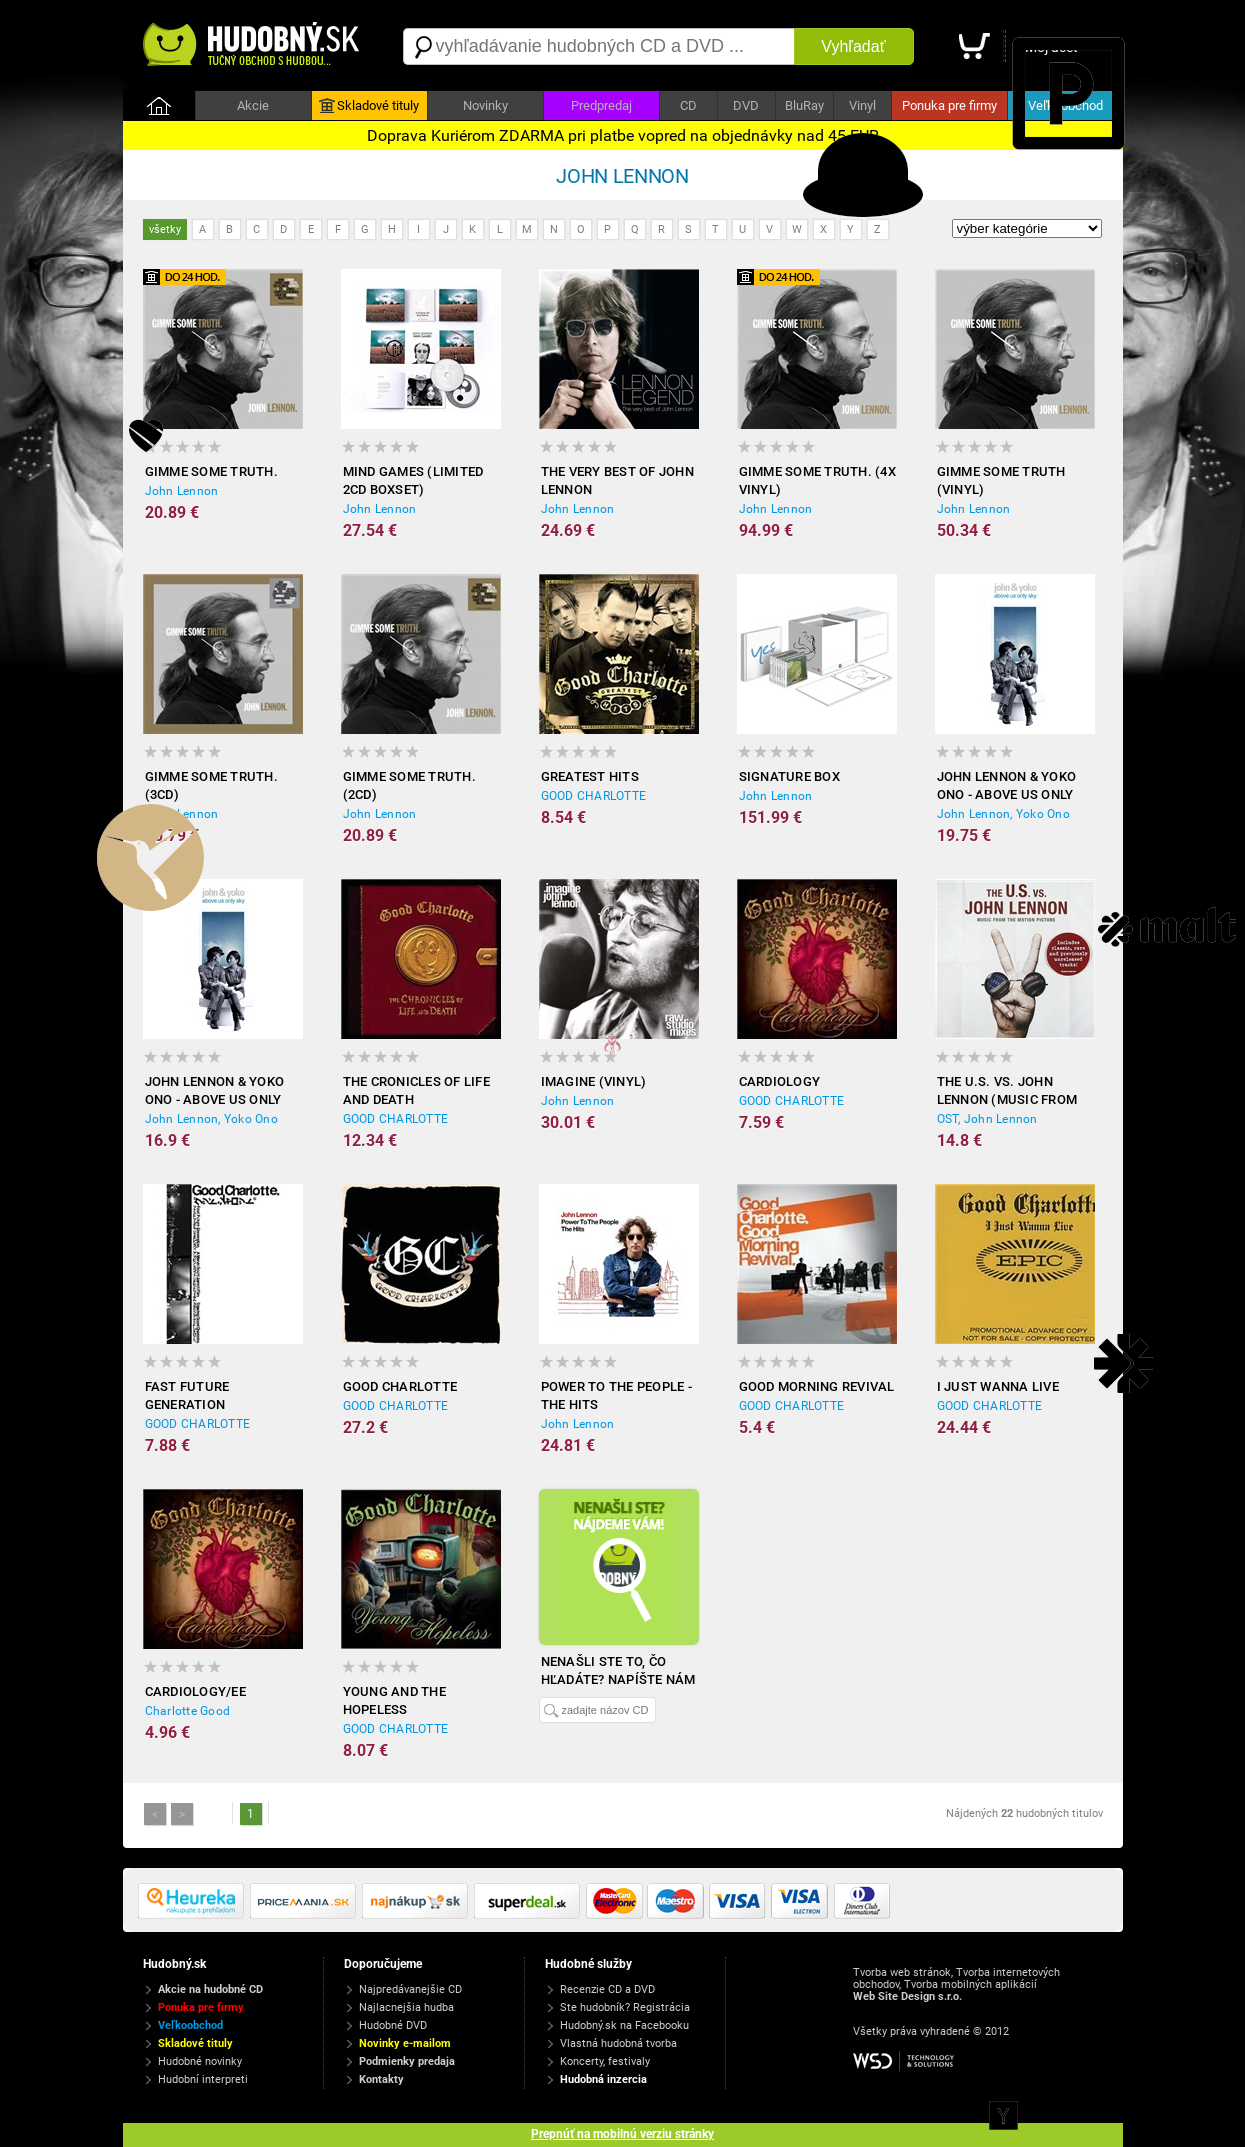  I want to click on open Alfred app, so click(863, 175).